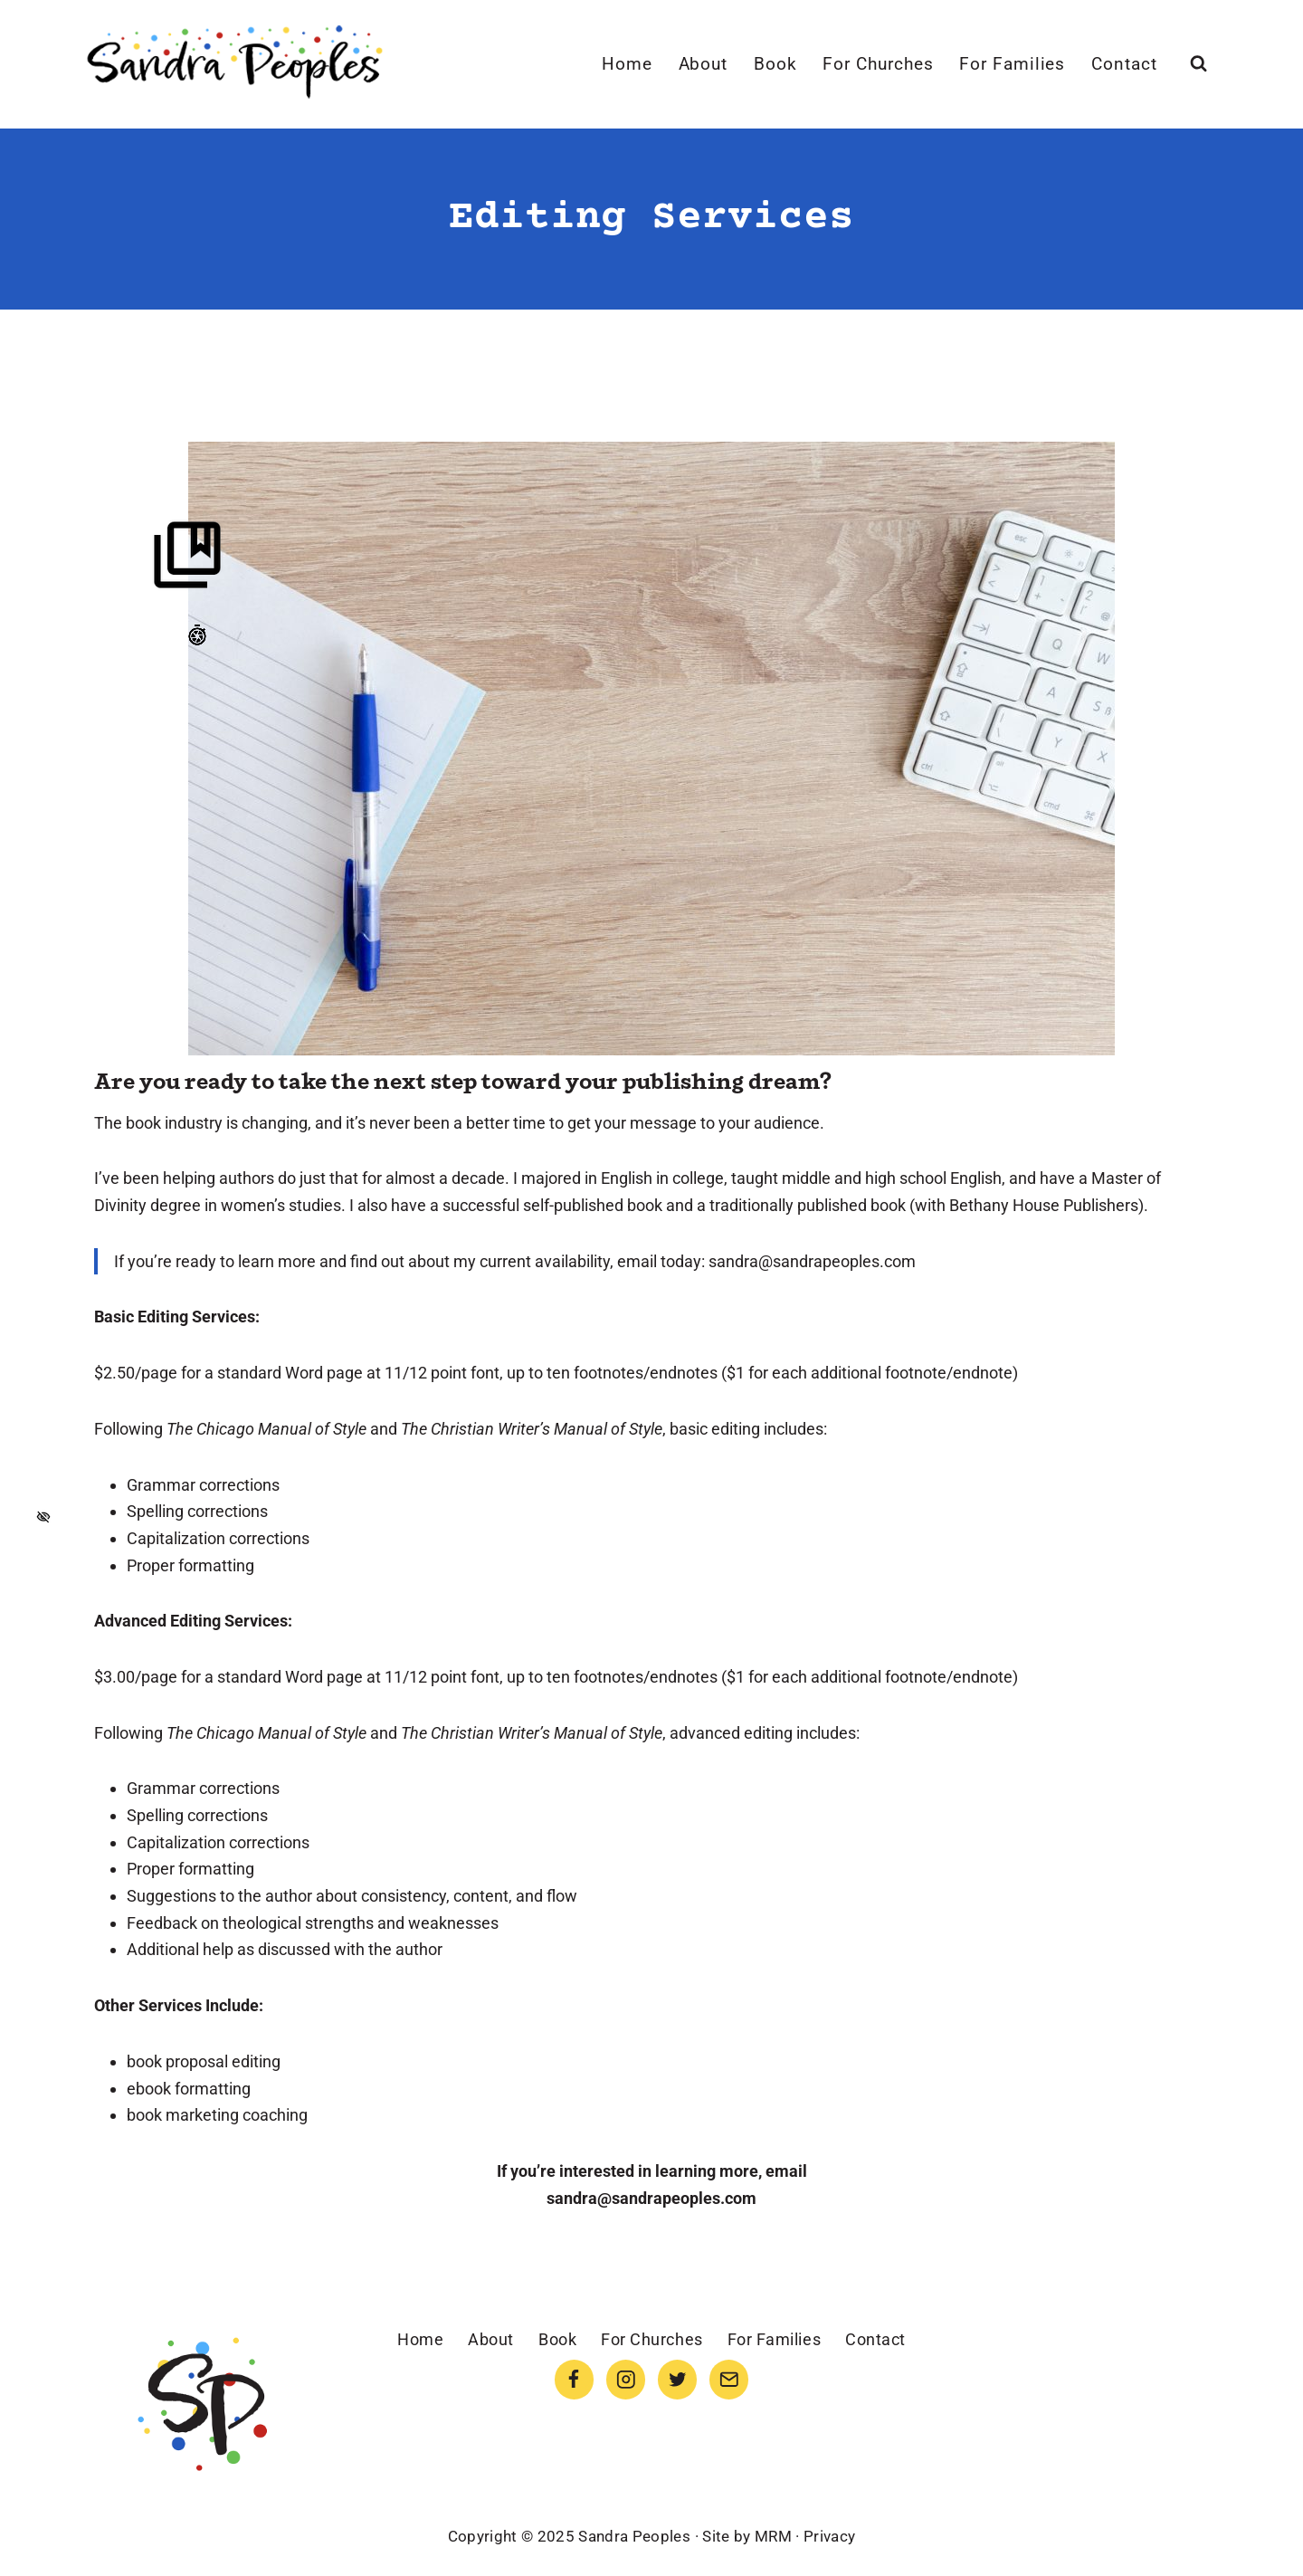 The height and width of the screenshot is (2576, 1303). I want to click on hide password or sensitive content, so click(43, 1517).